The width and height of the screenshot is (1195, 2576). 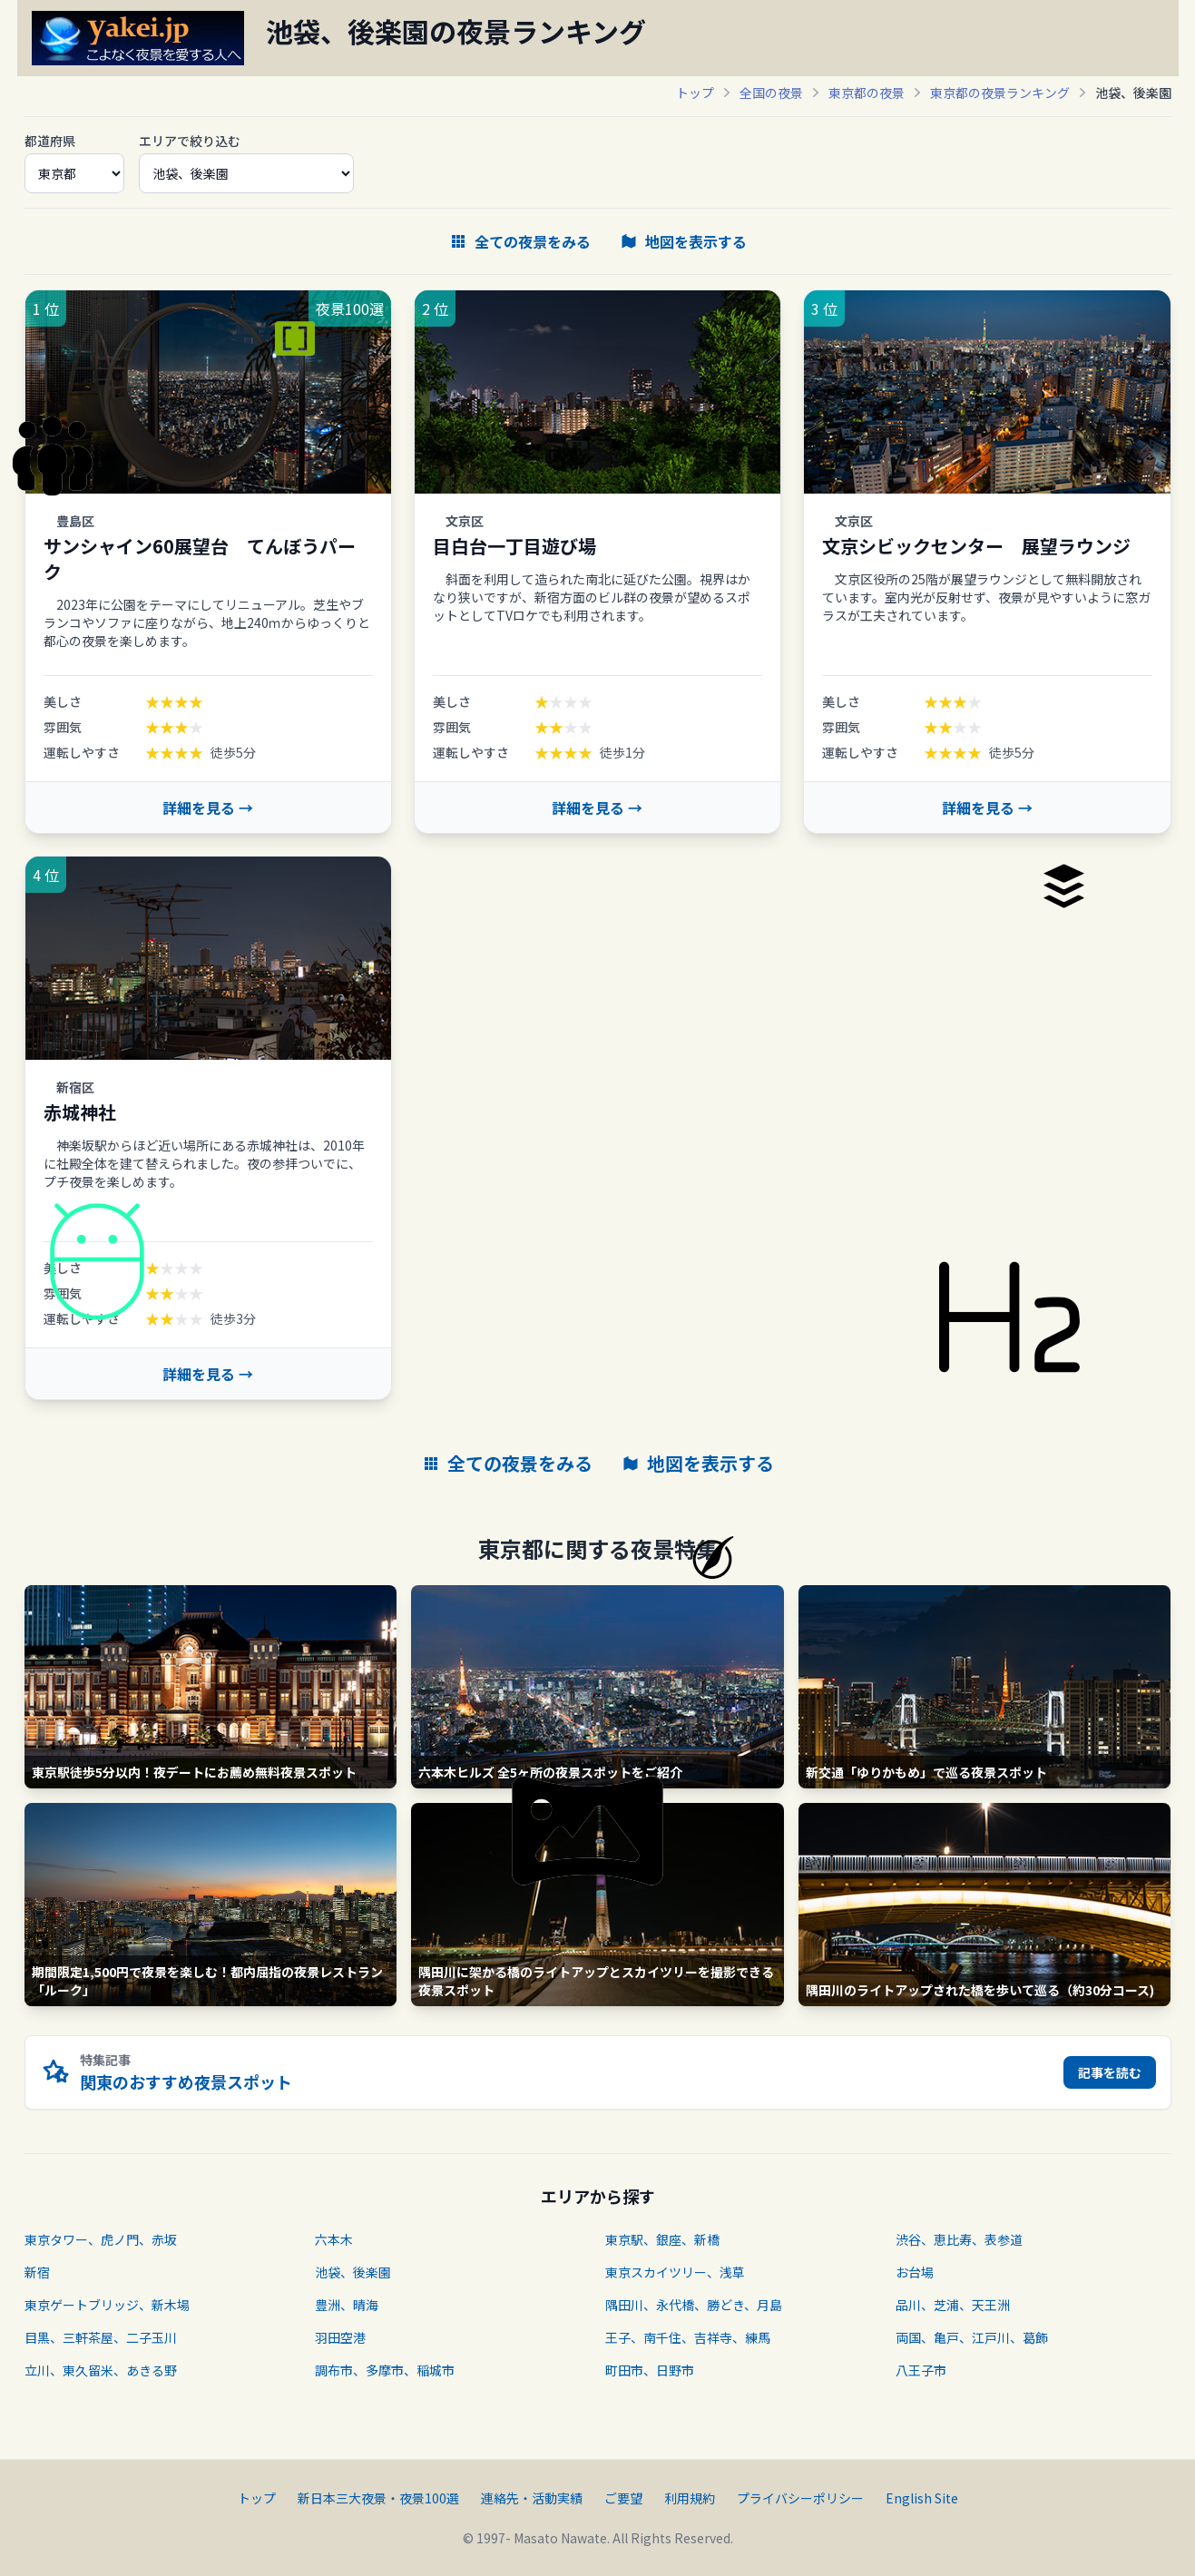 I want to click on format text as code or array, so click(x=295, y=338).